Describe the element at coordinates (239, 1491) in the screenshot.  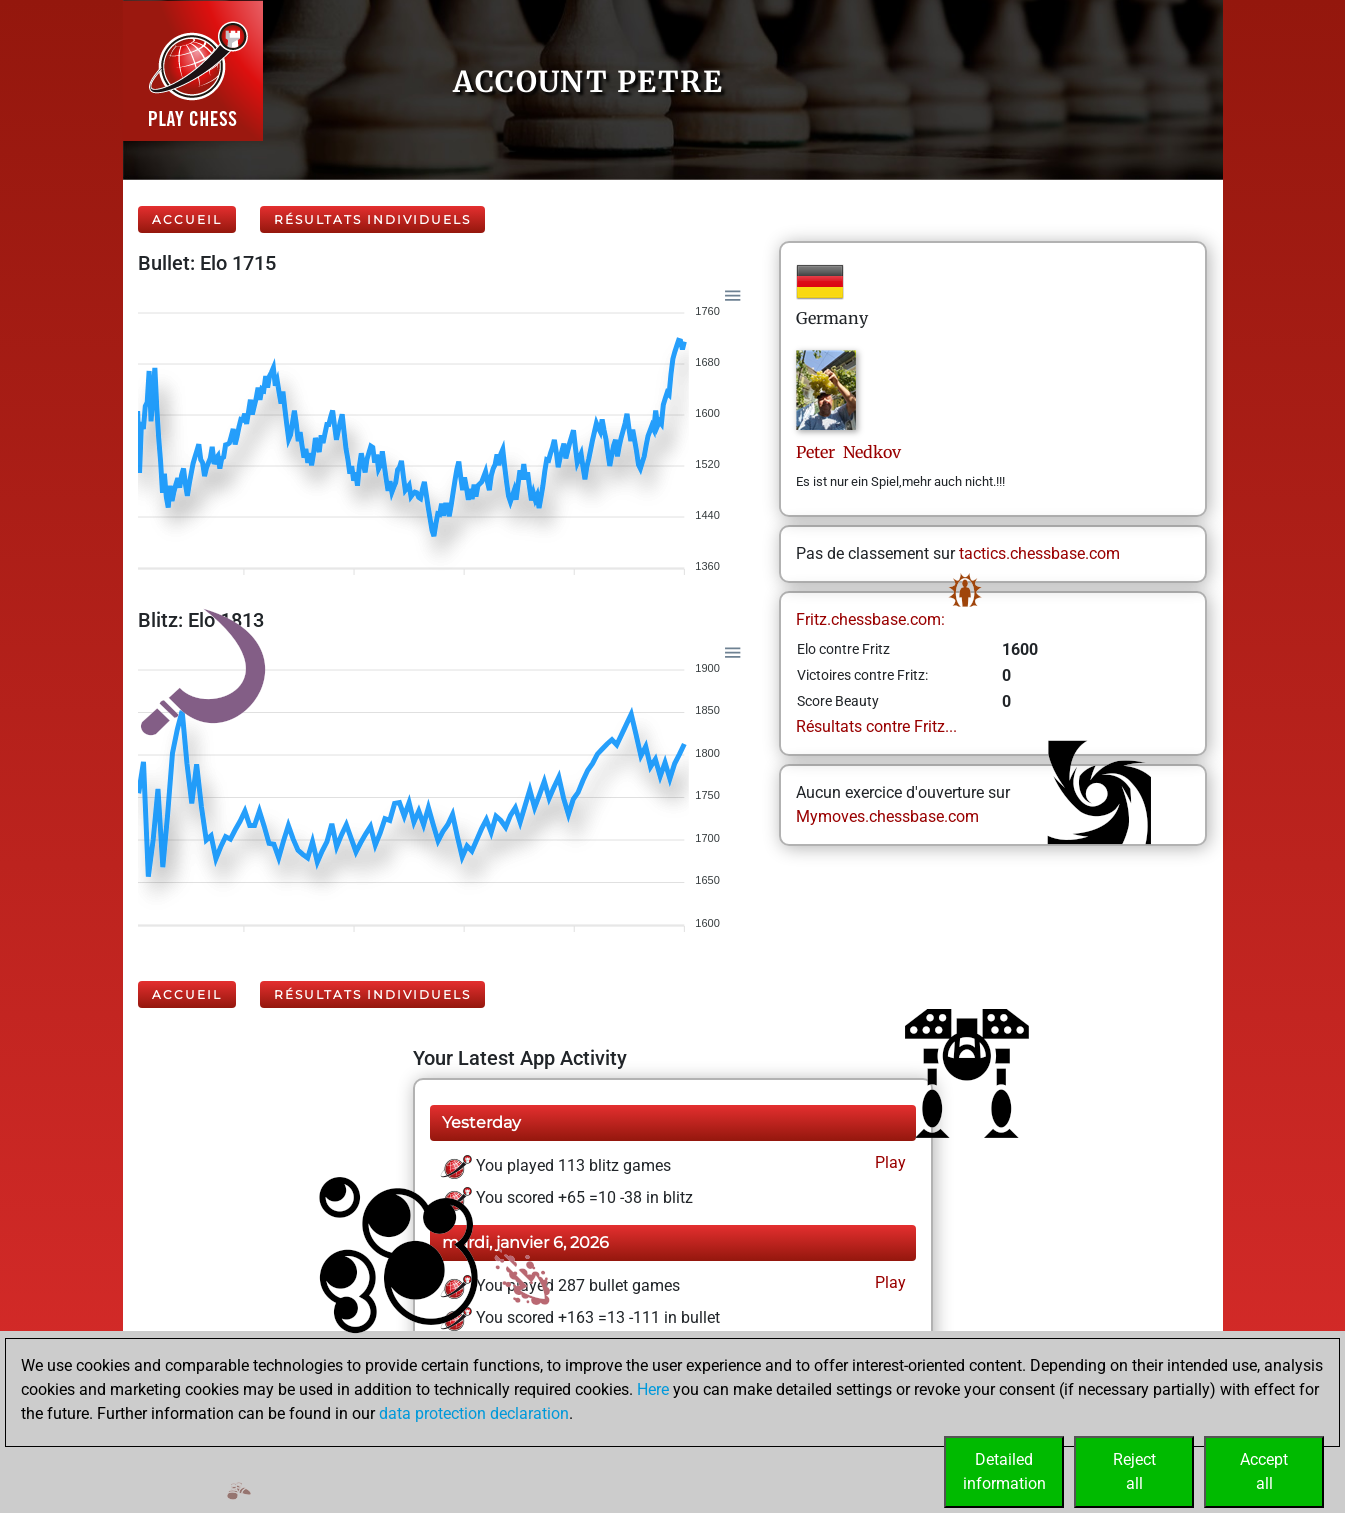
I see `sonic the hedgehog character or game reference` at that location.